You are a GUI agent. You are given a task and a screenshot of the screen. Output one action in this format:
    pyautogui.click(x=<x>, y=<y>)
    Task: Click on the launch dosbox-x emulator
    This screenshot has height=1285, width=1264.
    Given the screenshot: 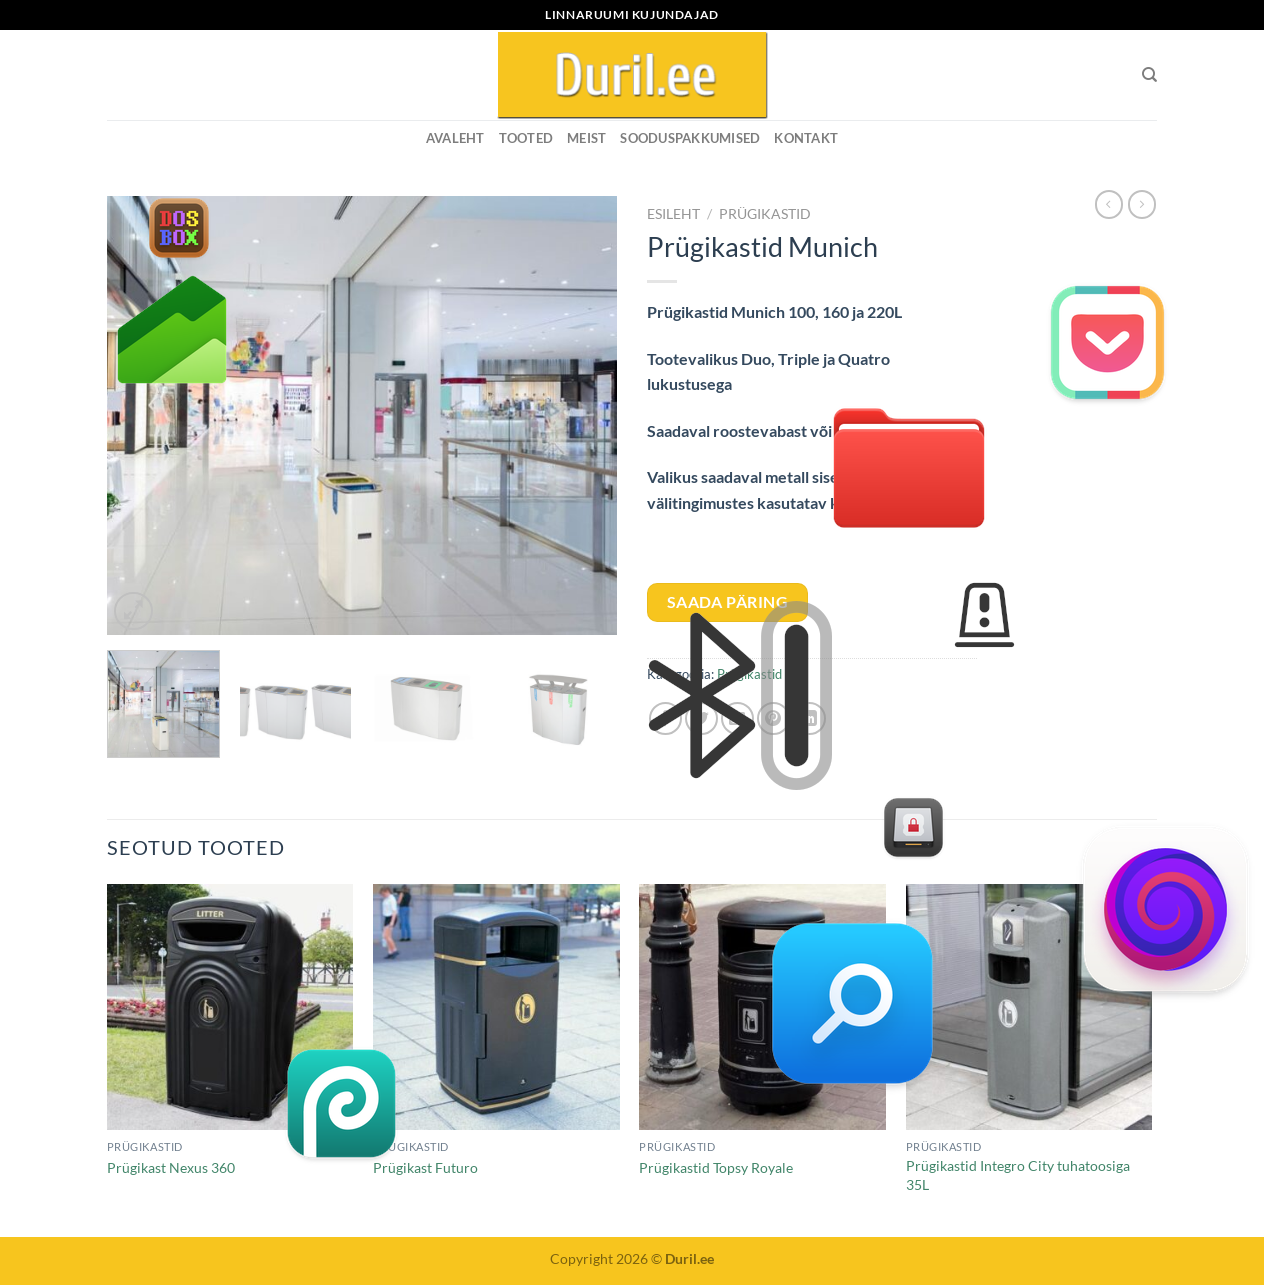 What is the action you would take?
    pyautogui.click(x=179, y=228)
    